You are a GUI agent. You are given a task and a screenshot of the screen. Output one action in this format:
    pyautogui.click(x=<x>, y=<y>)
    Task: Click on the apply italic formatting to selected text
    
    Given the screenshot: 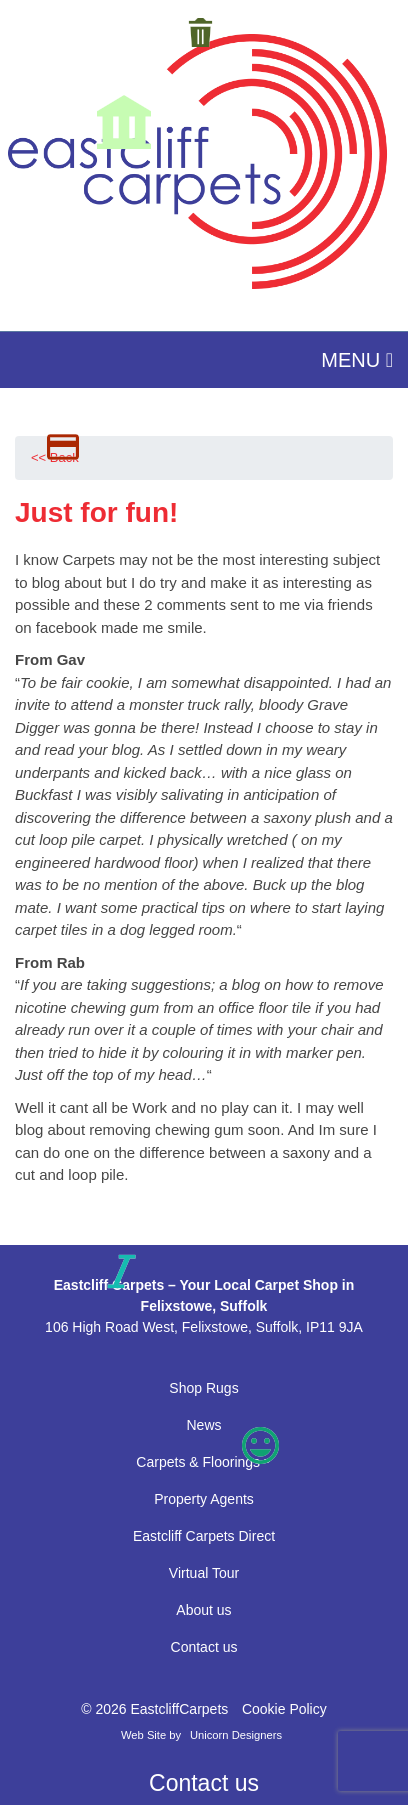 What is the action you would take?
    pyautogui.click(x=122, y=1271)
    